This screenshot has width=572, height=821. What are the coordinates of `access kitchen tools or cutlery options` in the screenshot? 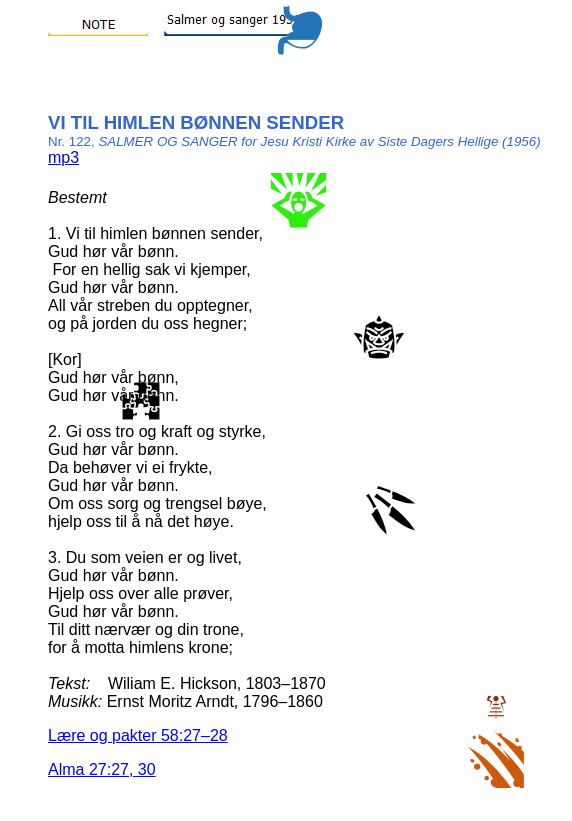 It's located at (390, 510).